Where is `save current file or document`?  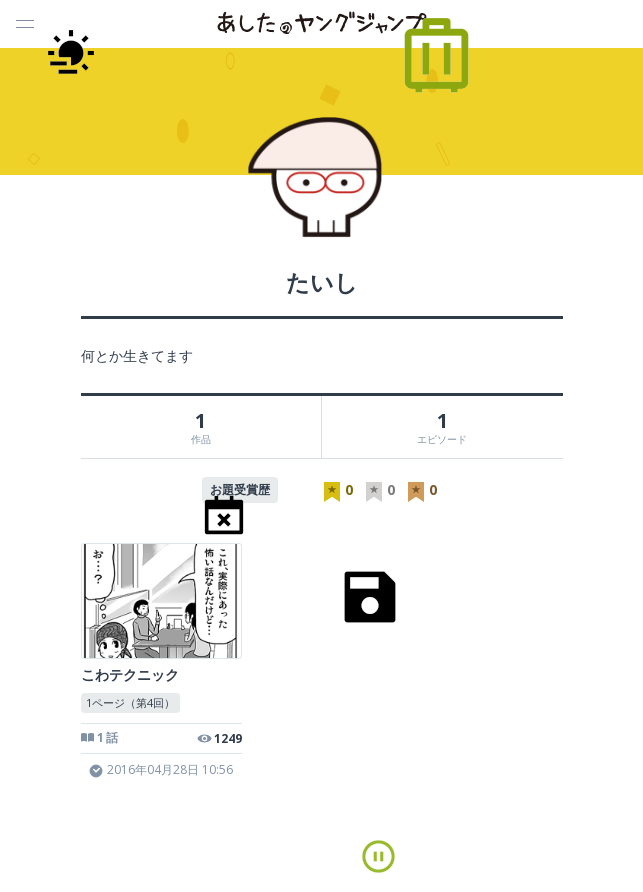 save current file or document is located at coordinates (370, 597).